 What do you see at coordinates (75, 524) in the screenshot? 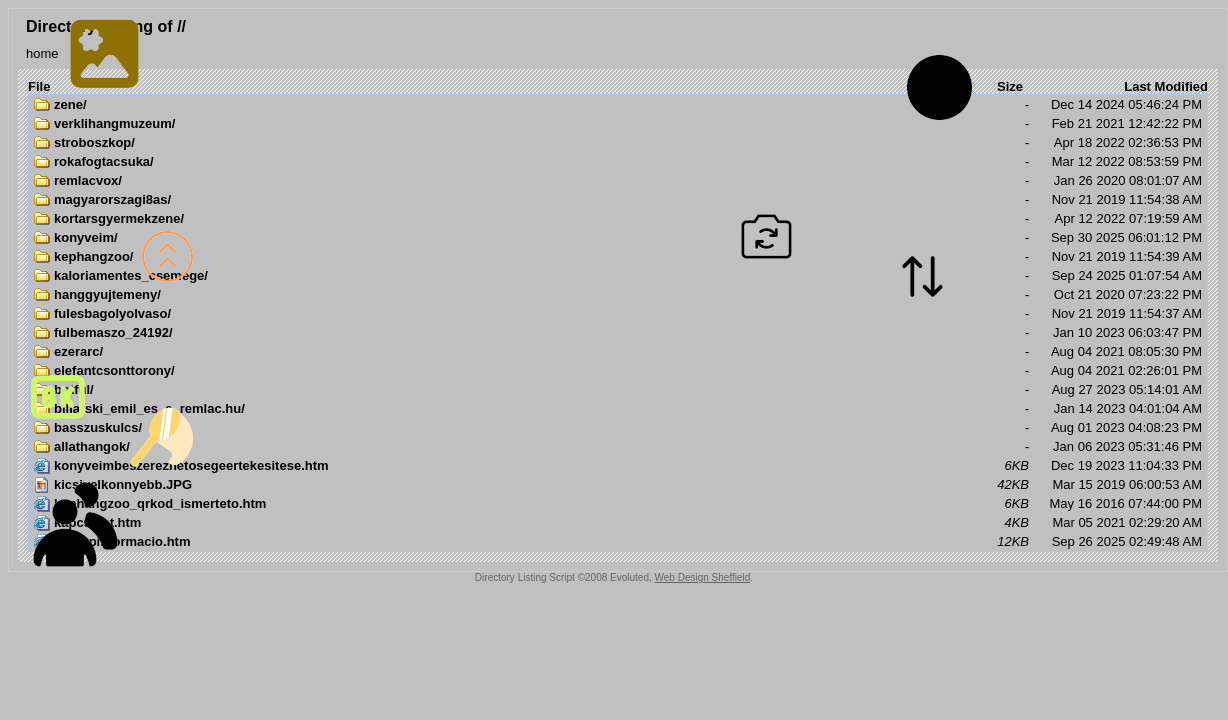
I see `view friends list` at bounding box center [75, 524].